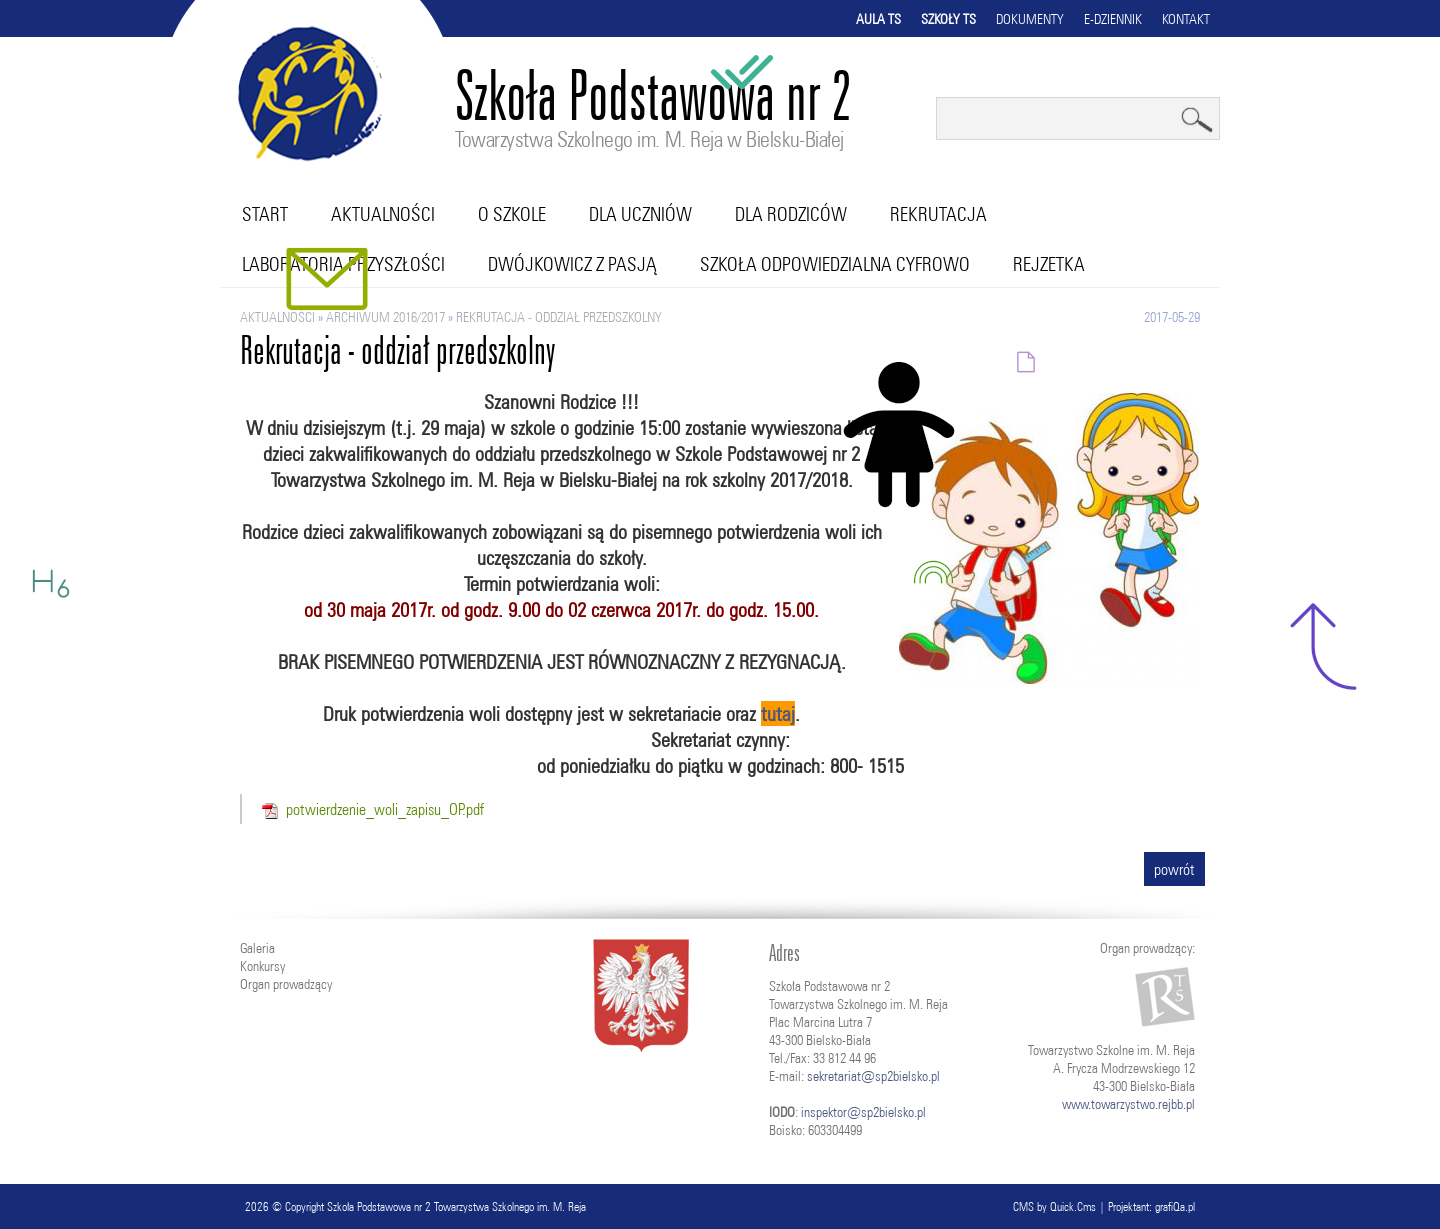 The width and height of the screenshot is (1440, 1229). Describe the element at coordinates (49, 583) in the screenshot. I see `format text as heading level 6` at that location.